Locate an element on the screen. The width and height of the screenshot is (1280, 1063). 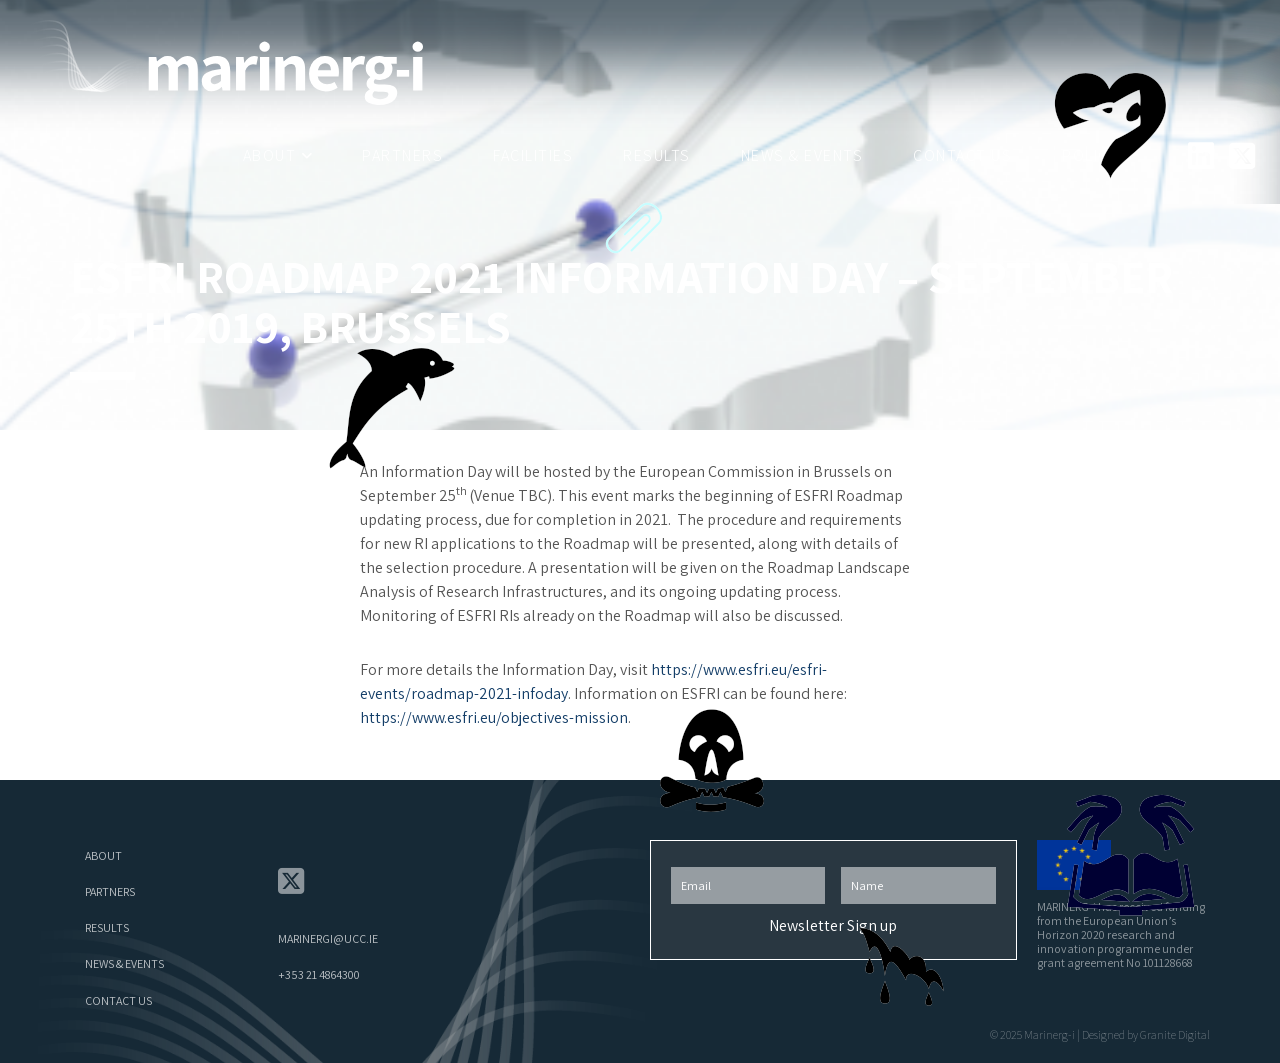
enemy or creature type indicator in a game interface is located at coordinates (712, 760).